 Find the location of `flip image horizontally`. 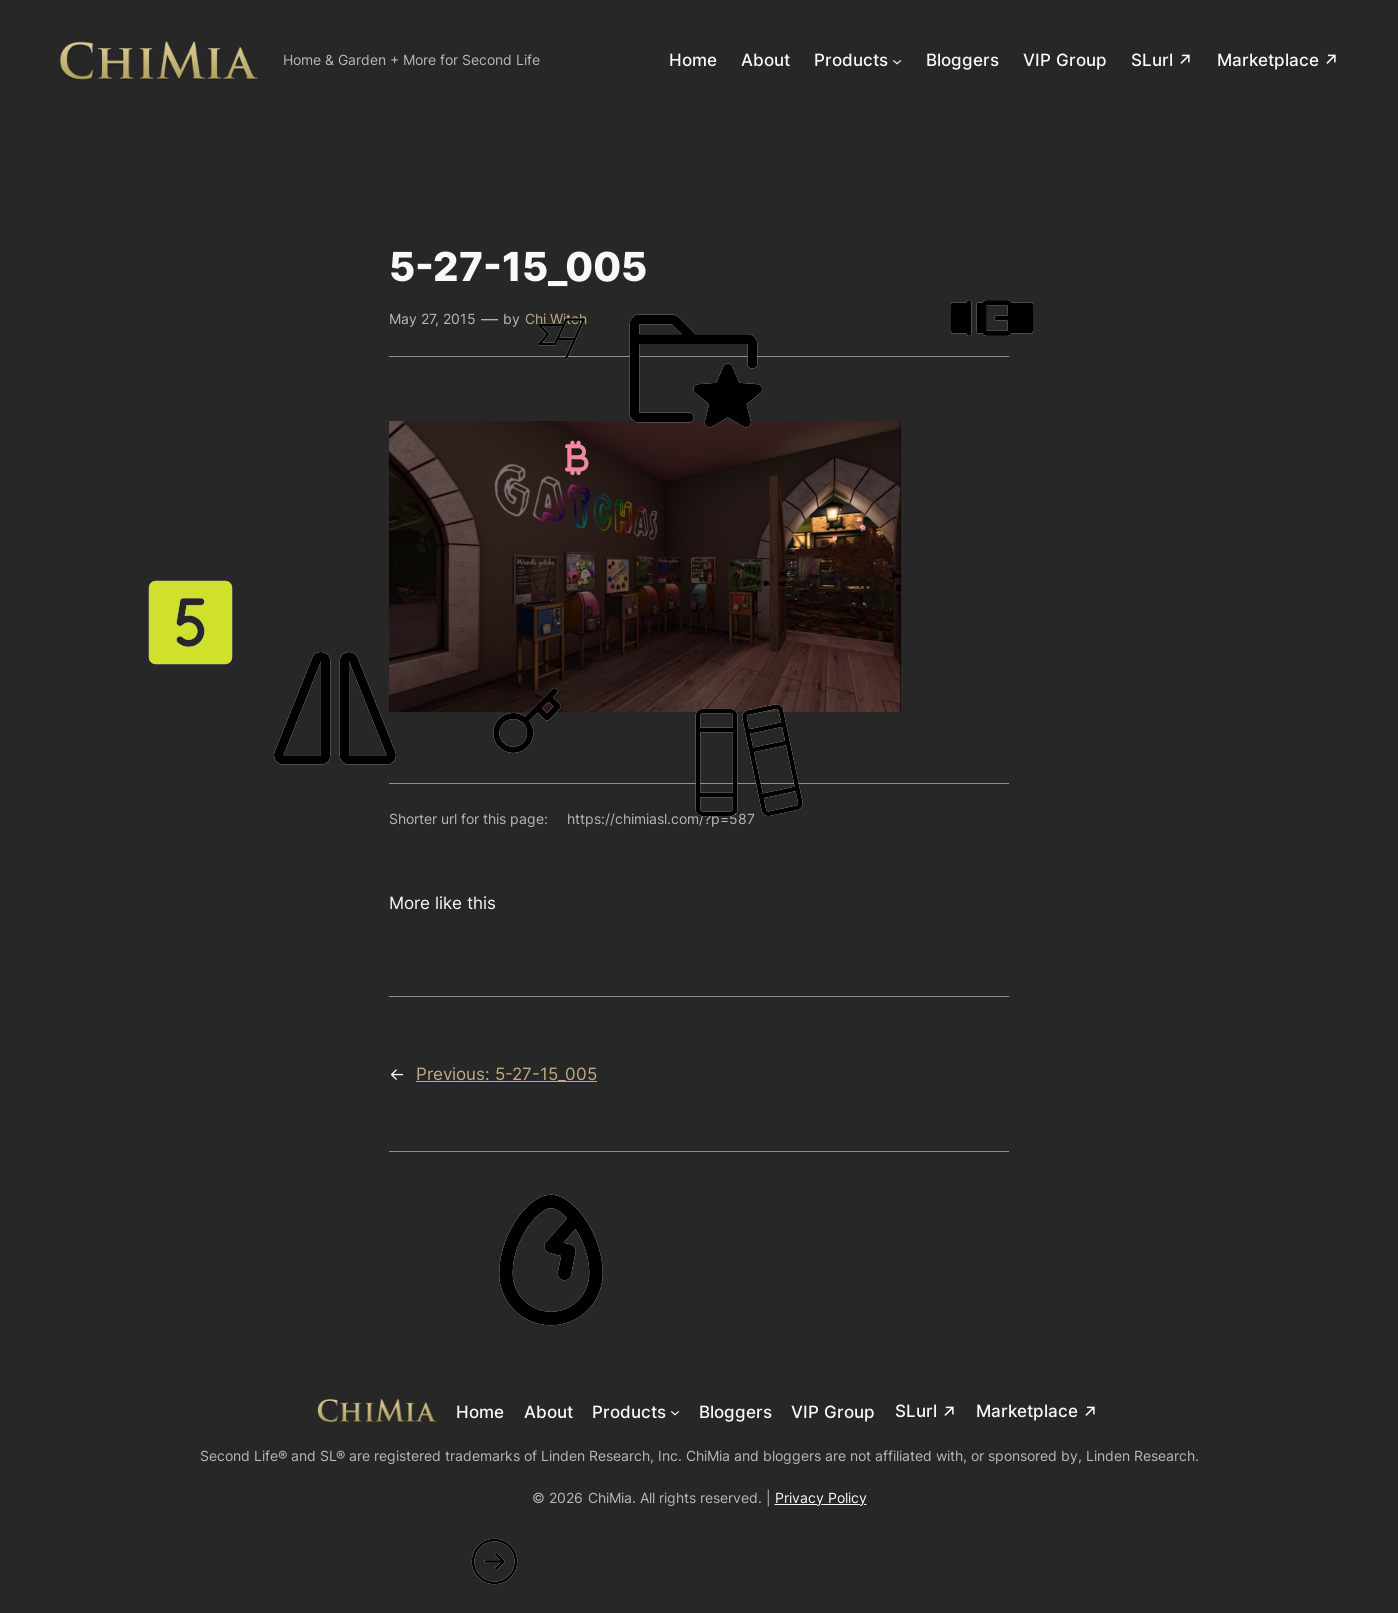

flip image horizontally is located at coordinates (335, 713).